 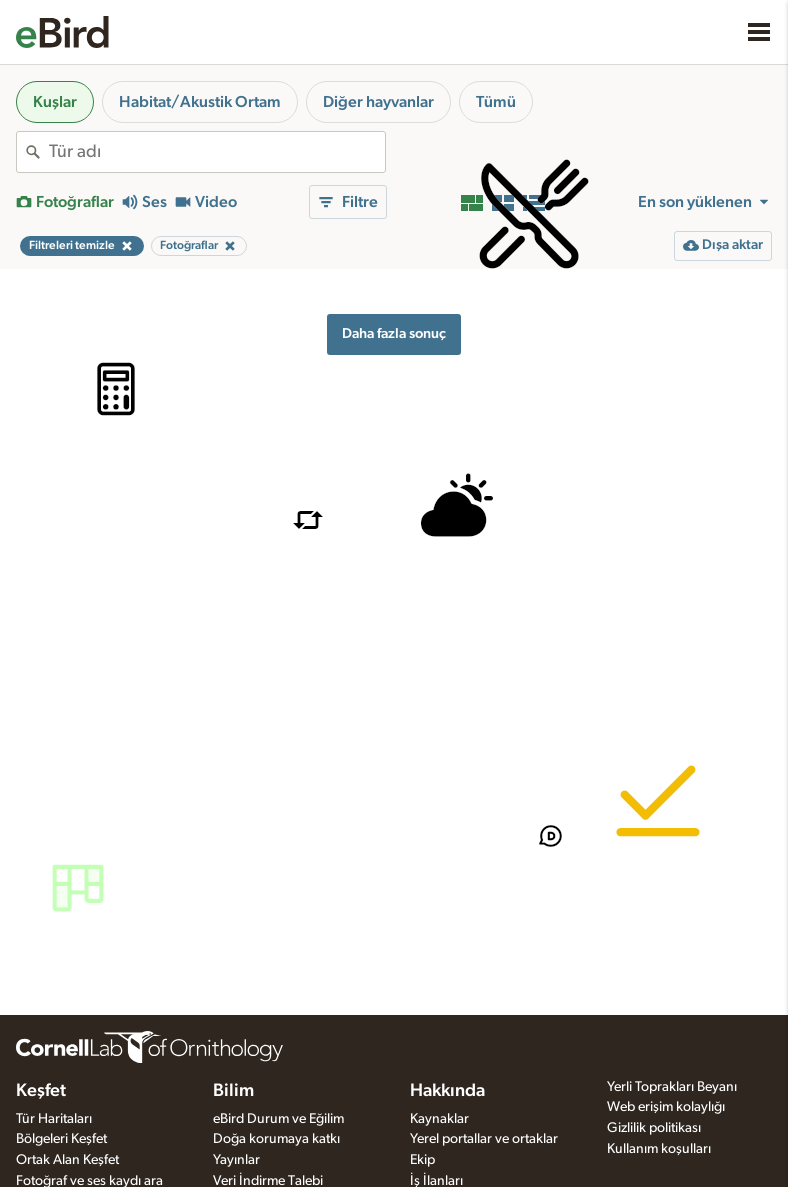 I want to click on indicates partly cloudy weather conditions, so click(x=457, y=505).